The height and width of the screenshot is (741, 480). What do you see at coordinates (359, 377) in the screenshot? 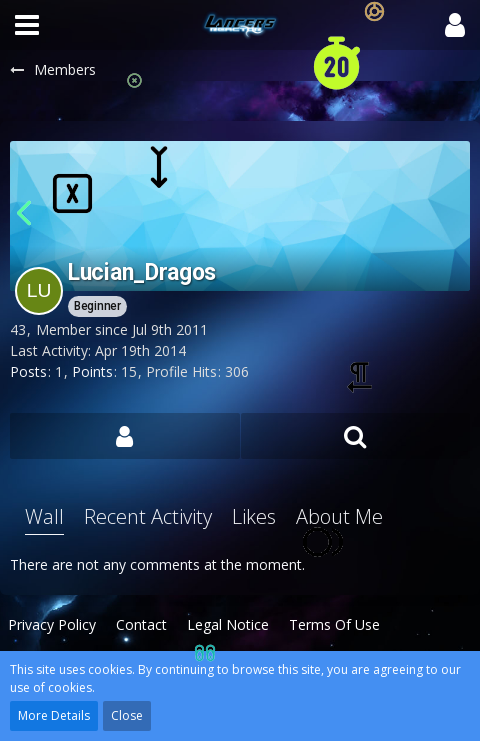
I see `switch text direction to right-to-left` at bounding box center [359, 377].